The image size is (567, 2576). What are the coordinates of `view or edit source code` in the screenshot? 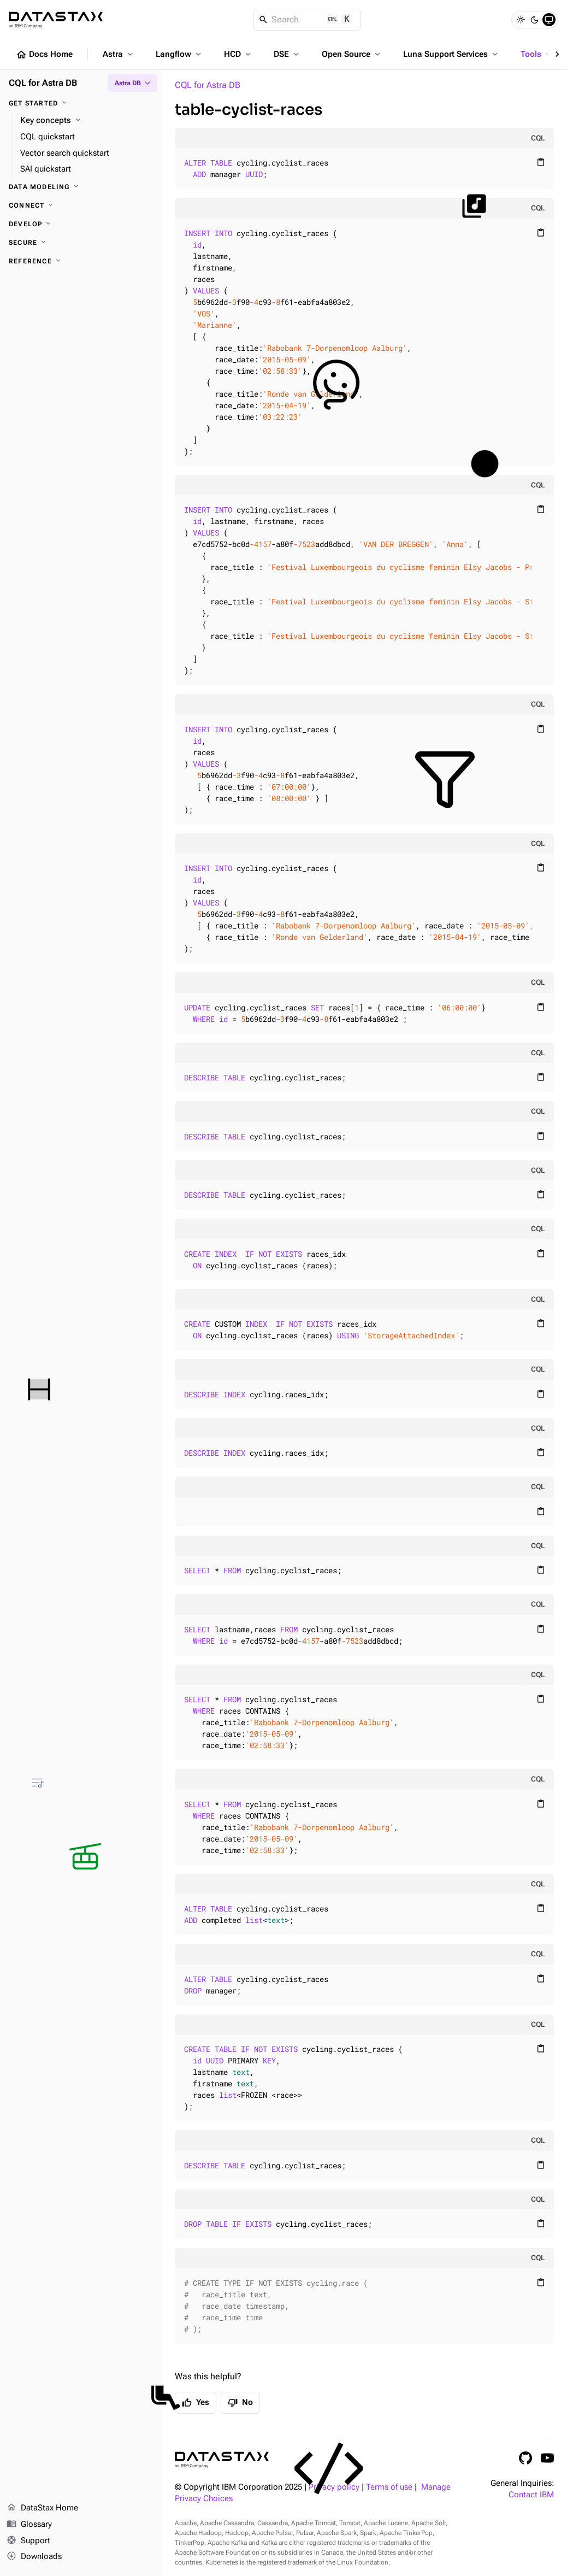 It's located at (329, 2467).